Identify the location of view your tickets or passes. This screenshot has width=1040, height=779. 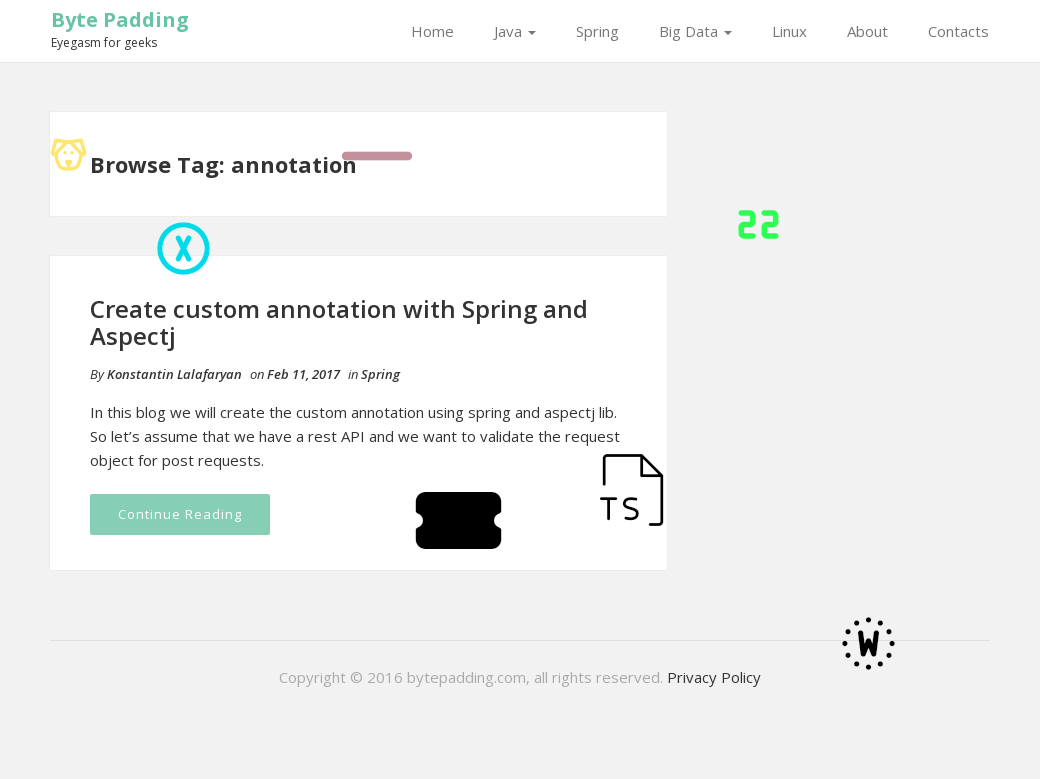
(458, 520).